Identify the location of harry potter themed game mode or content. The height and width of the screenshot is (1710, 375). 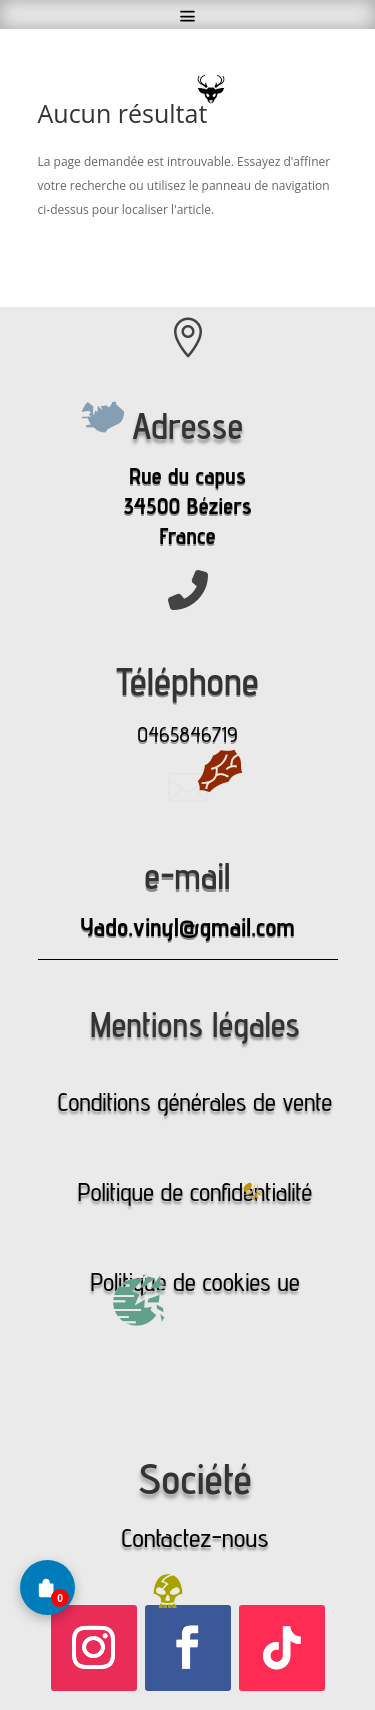
(168, 1591).